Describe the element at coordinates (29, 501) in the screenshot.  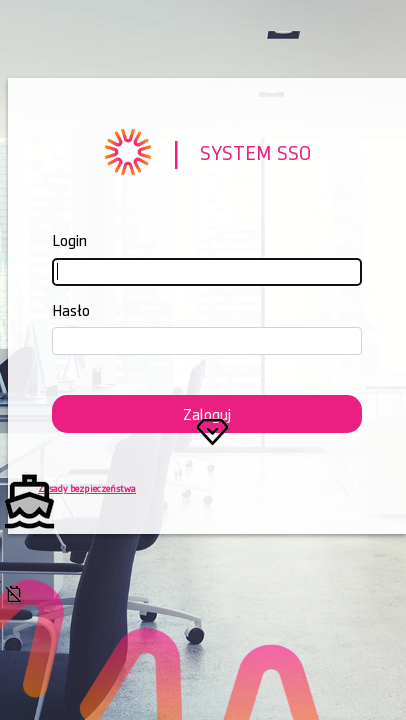
I see `get directions by ferry or boat` at that location.